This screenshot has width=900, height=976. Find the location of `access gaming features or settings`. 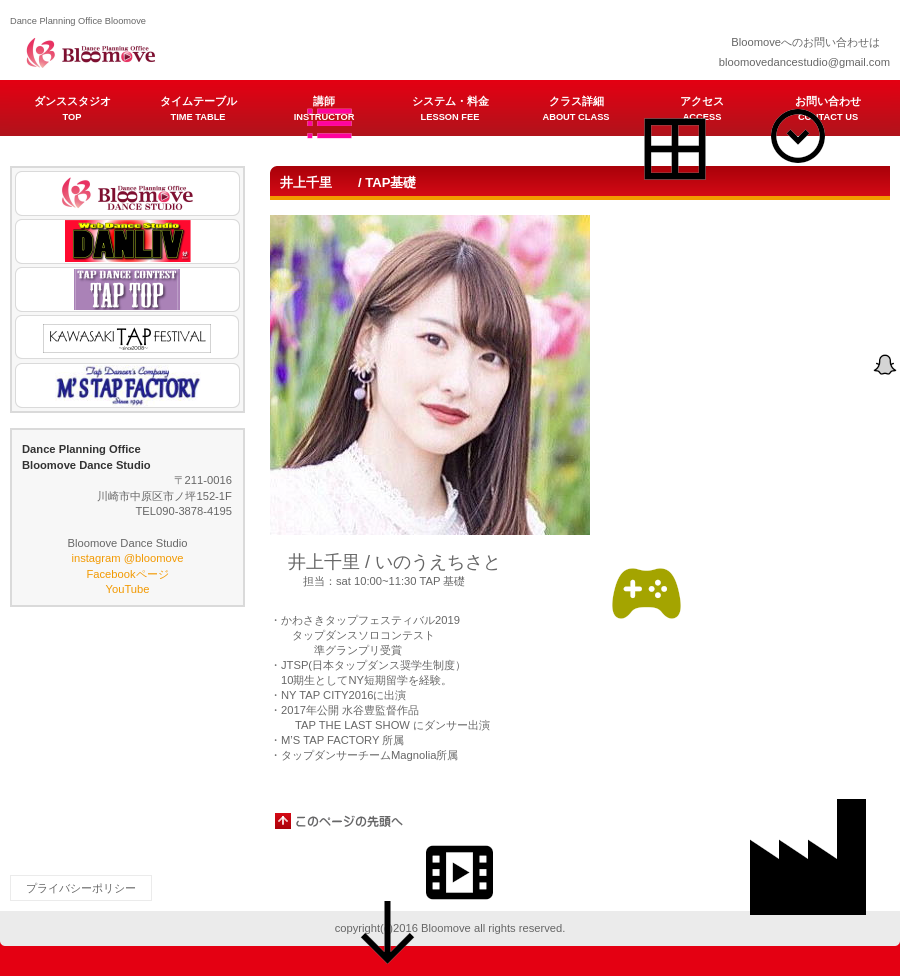

access gaming features or settings is located at coordinates (646, 593).